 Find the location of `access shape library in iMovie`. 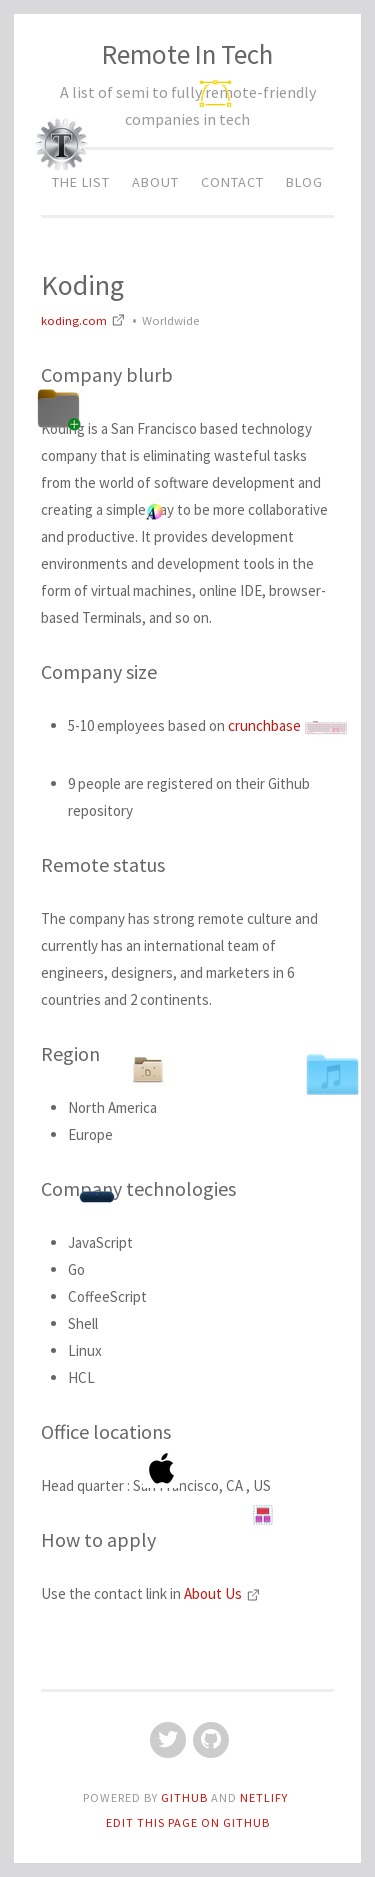

access shape library in iMovie is located at coordinates (215, 93).